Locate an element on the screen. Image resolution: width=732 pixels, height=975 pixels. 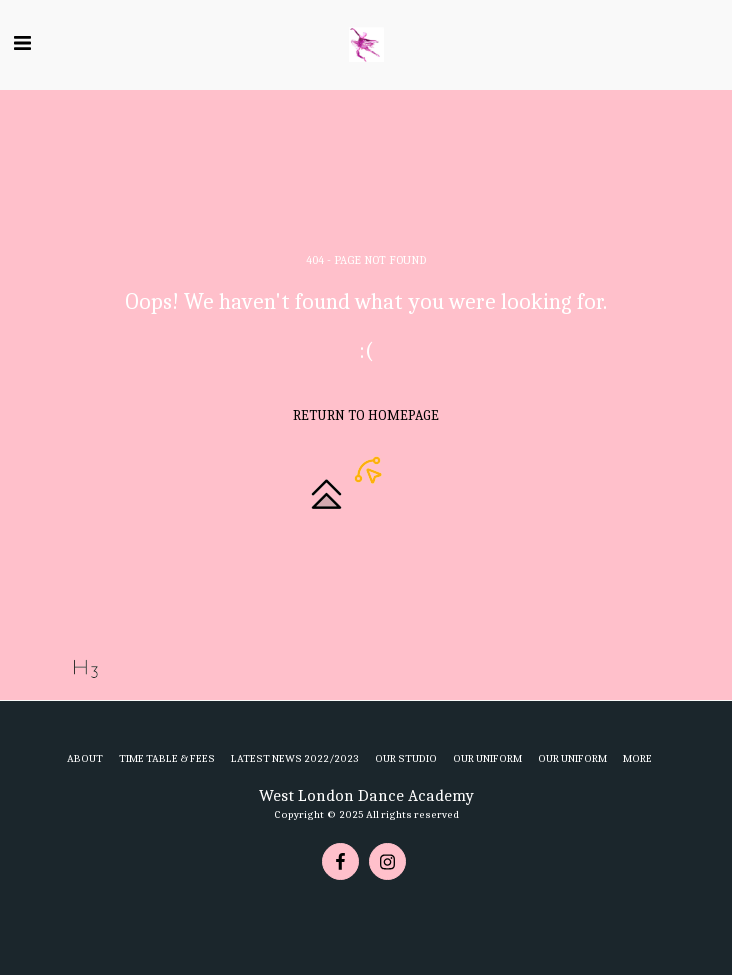
format text as heading level 3 is located at coordinates (84, 668).